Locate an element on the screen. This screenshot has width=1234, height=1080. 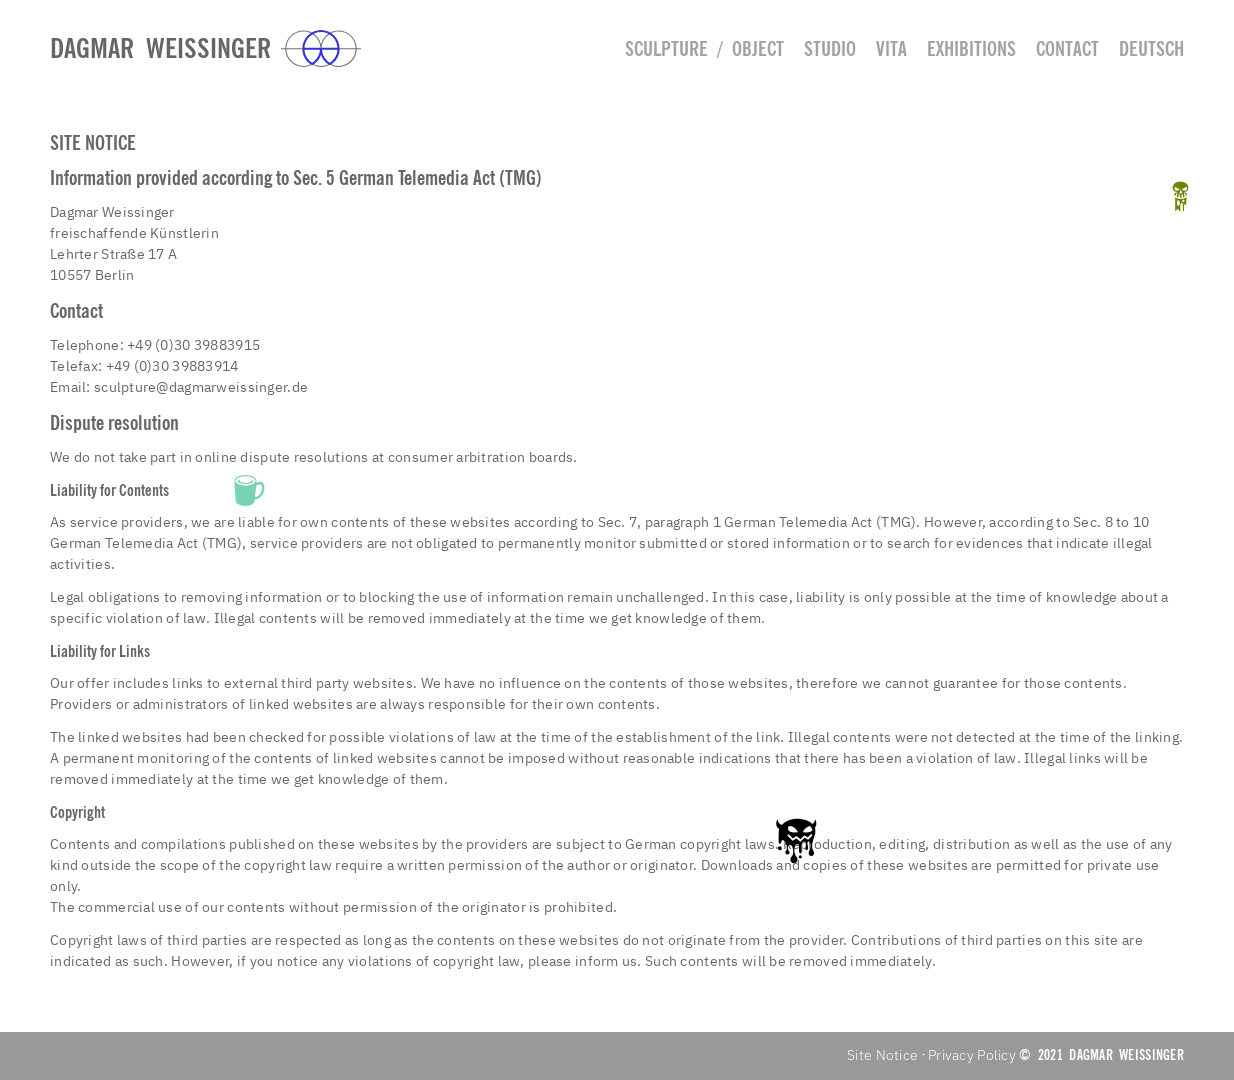
access a café or coffee shop feature is located at coordinates (248, 490).